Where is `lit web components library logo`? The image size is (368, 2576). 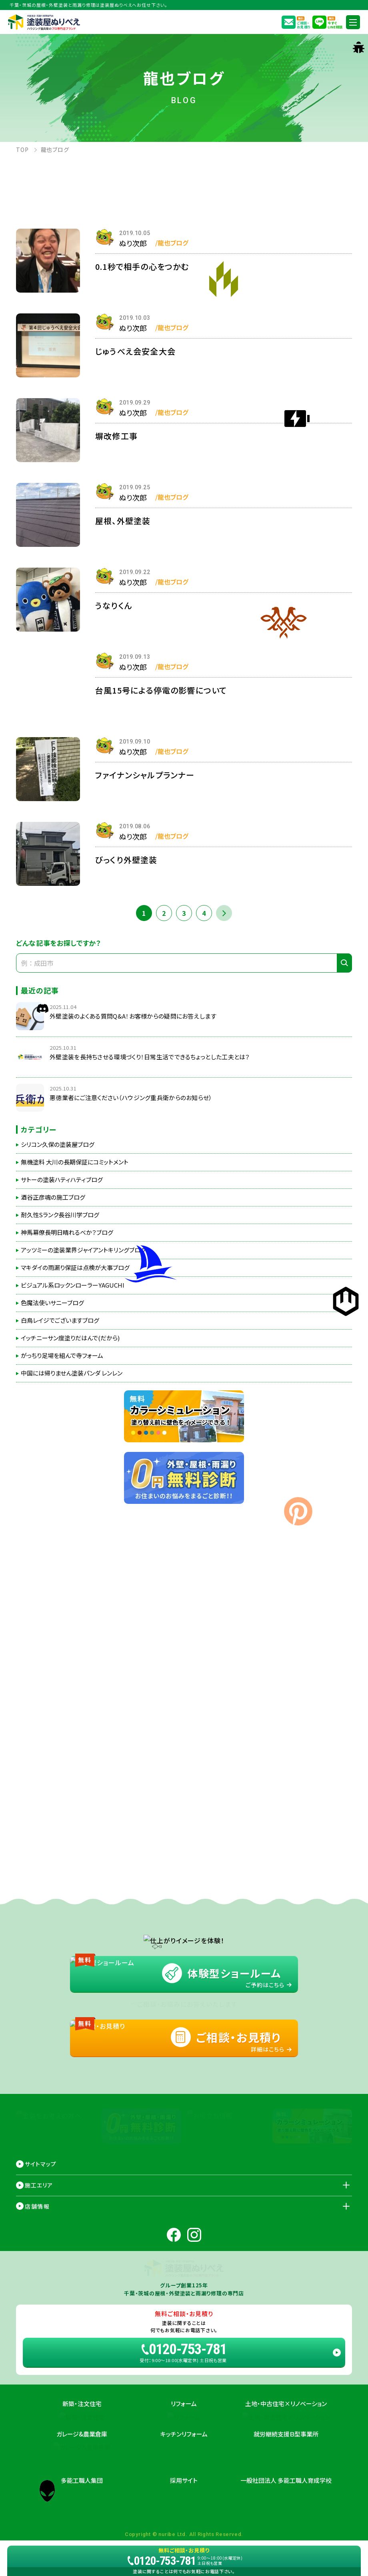 lit web components library logo is located at coordinates (224, 279).